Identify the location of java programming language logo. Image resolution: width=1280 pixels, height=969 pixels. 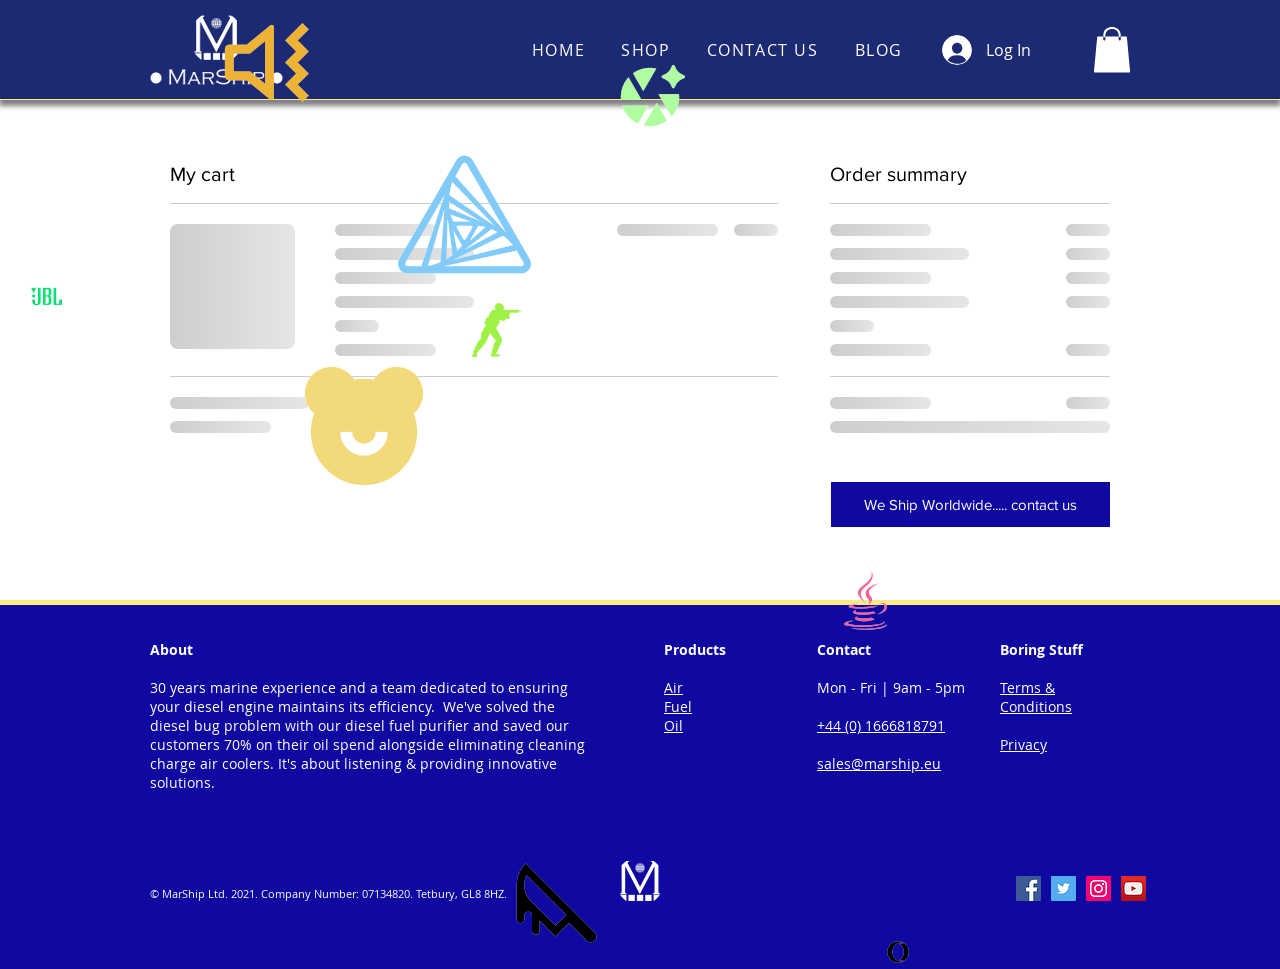
(865, 600).